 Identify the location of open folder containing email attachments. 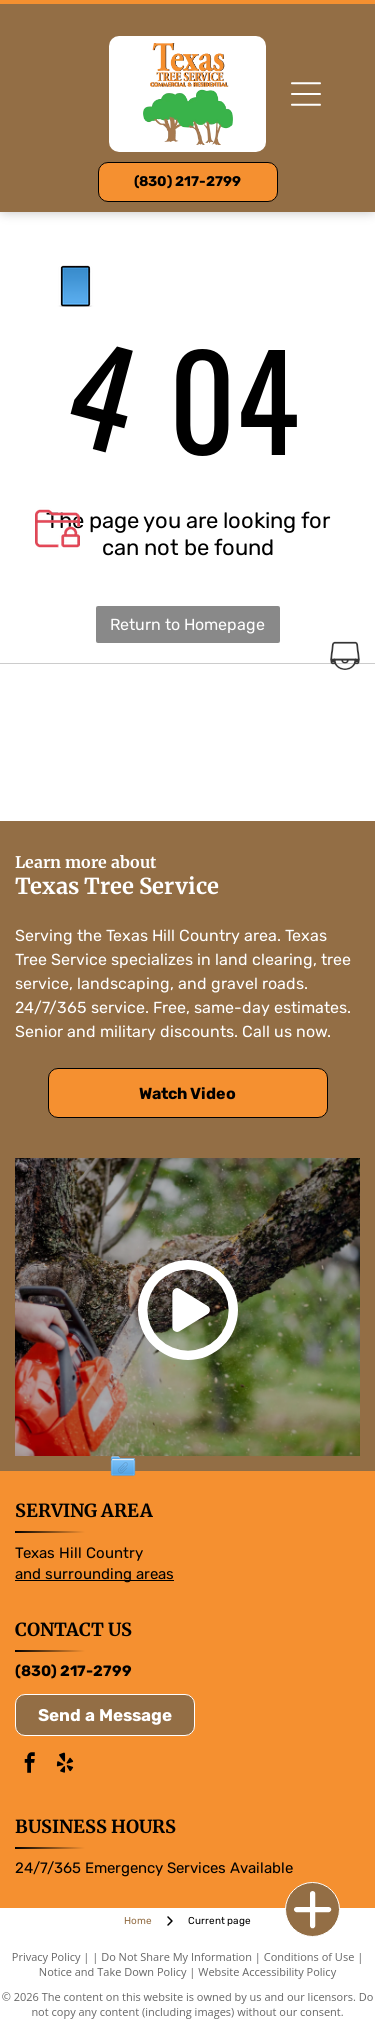
(123, 1466).